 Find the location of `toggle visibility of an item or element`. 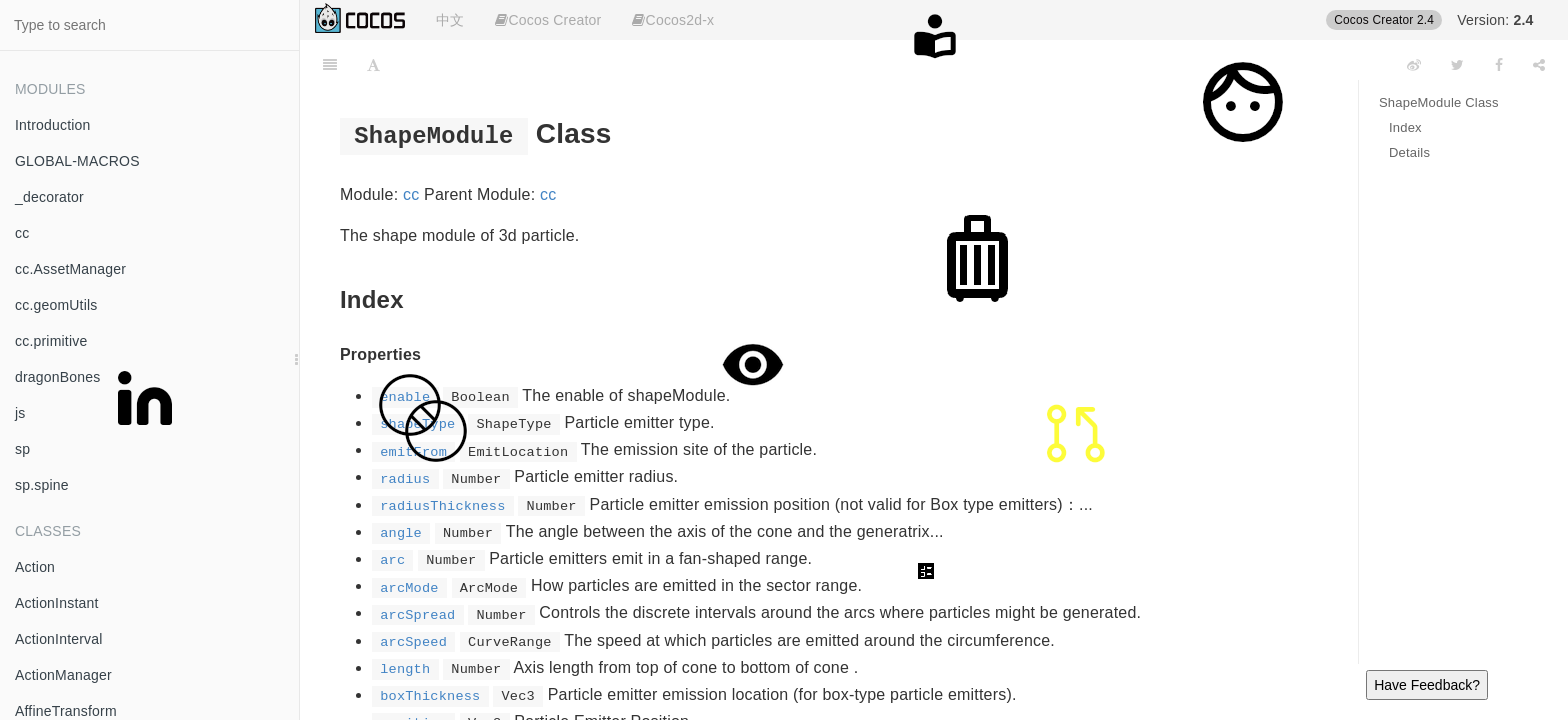

toggle visibility of an item or element is located at coordinates (753, 366).